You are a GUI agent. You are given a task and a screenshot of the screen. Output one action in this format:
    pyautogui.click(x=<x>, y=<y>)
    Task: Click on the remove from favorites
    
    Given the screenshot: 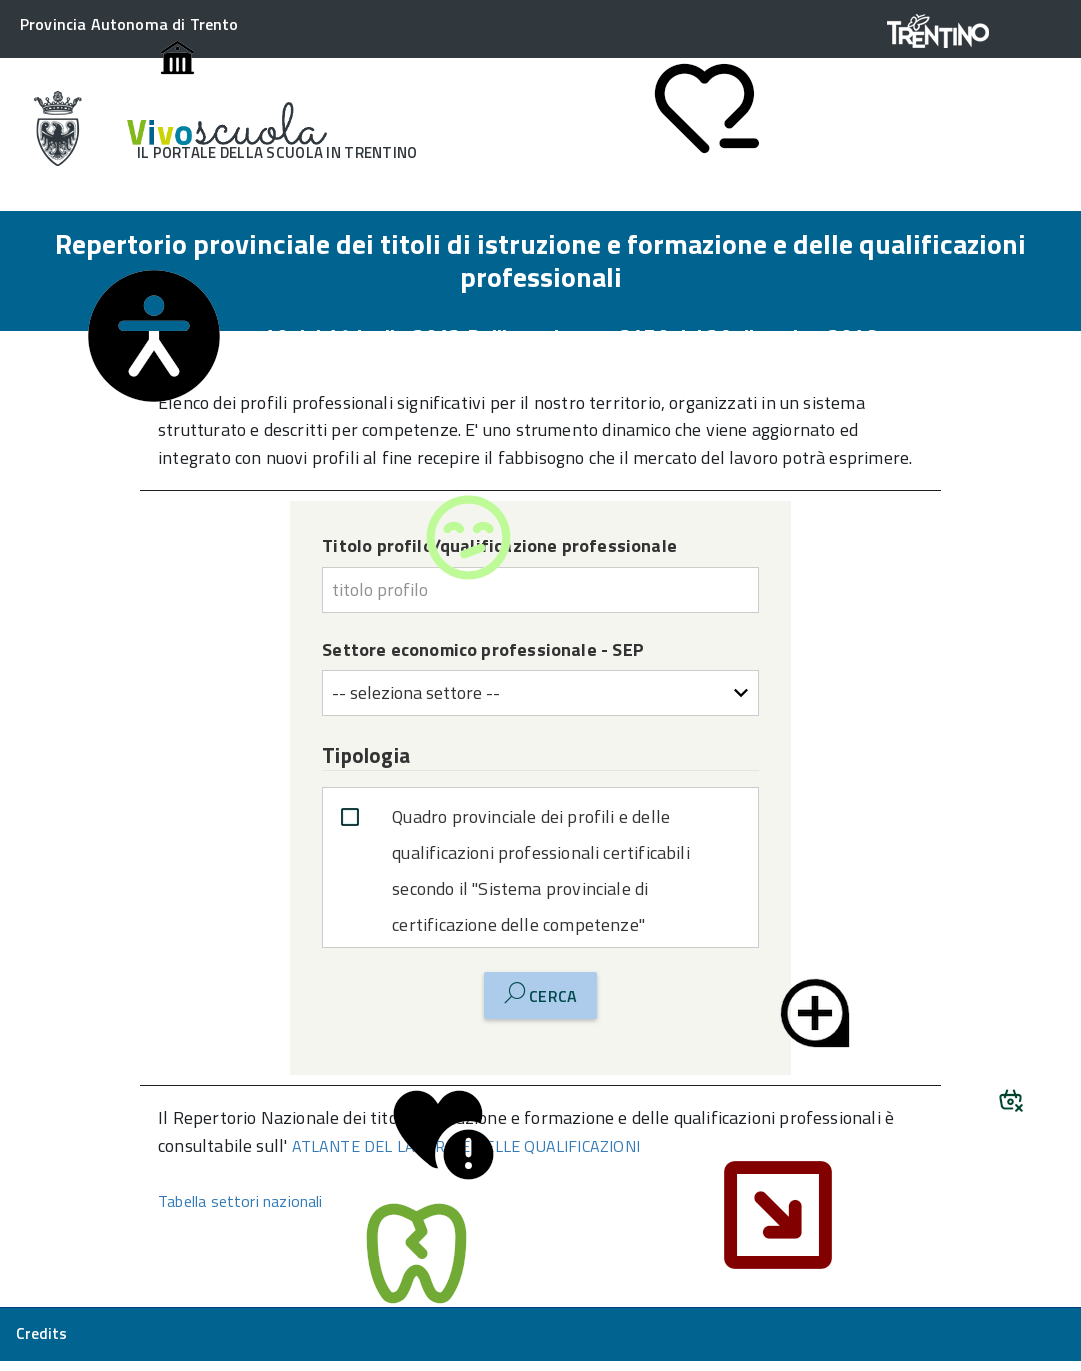 What is the action you would take?
    pyautogui.click(x=704, y=108)
    